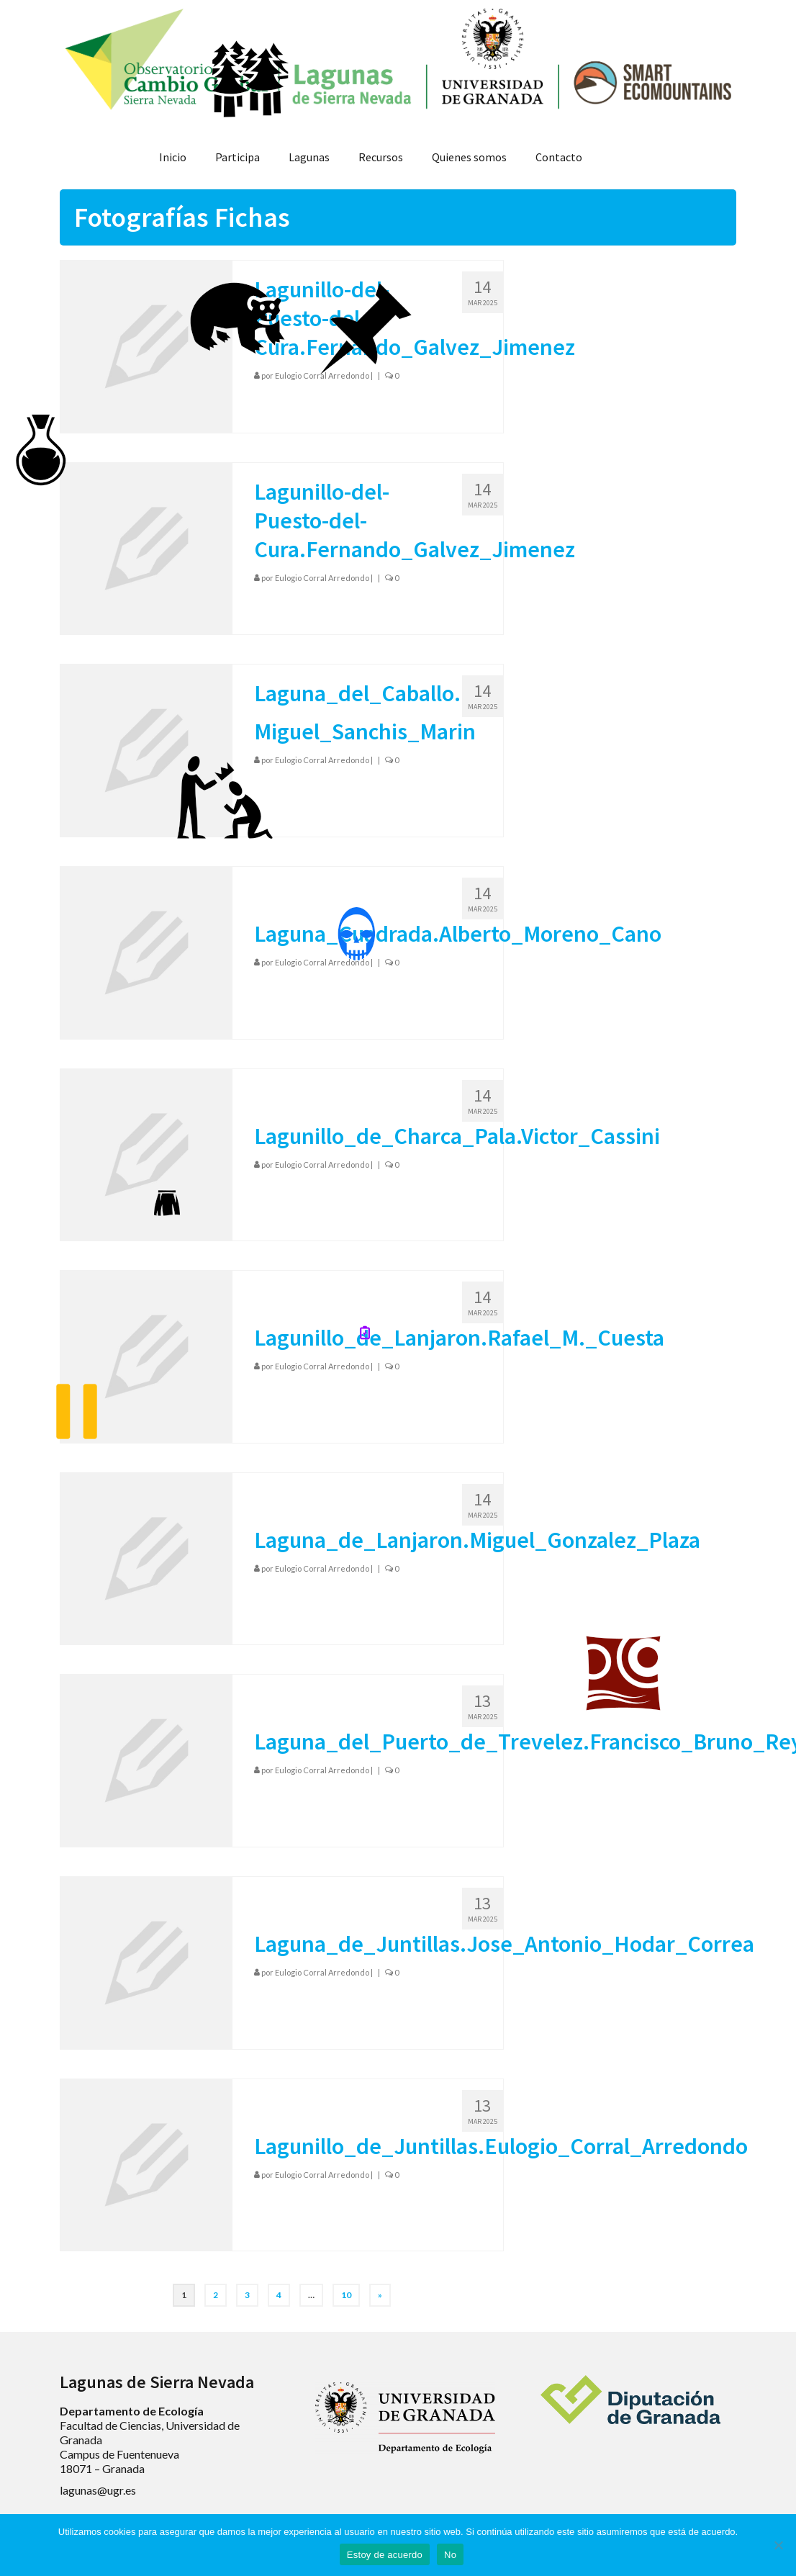 This screenshot has width=796, height=2576. What do you see at coordinates (167, 1203) in the screenshot?
I see `browse skirts in clothing catalog` at bounding box center [167, 1203].